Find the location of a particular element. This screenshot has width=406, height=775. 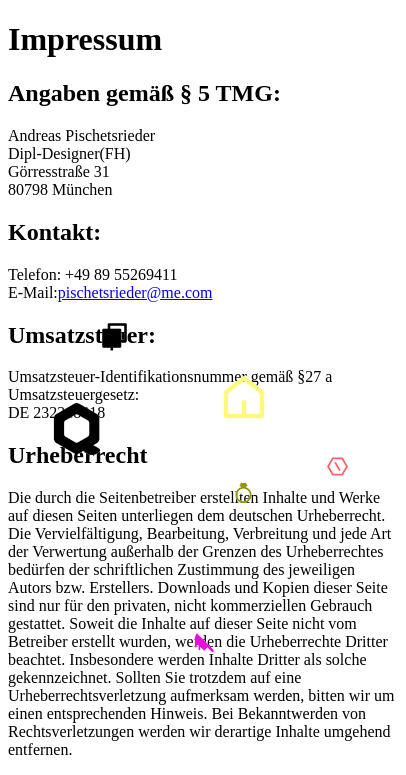

qubes os logo is located at coordinates (77, 429).